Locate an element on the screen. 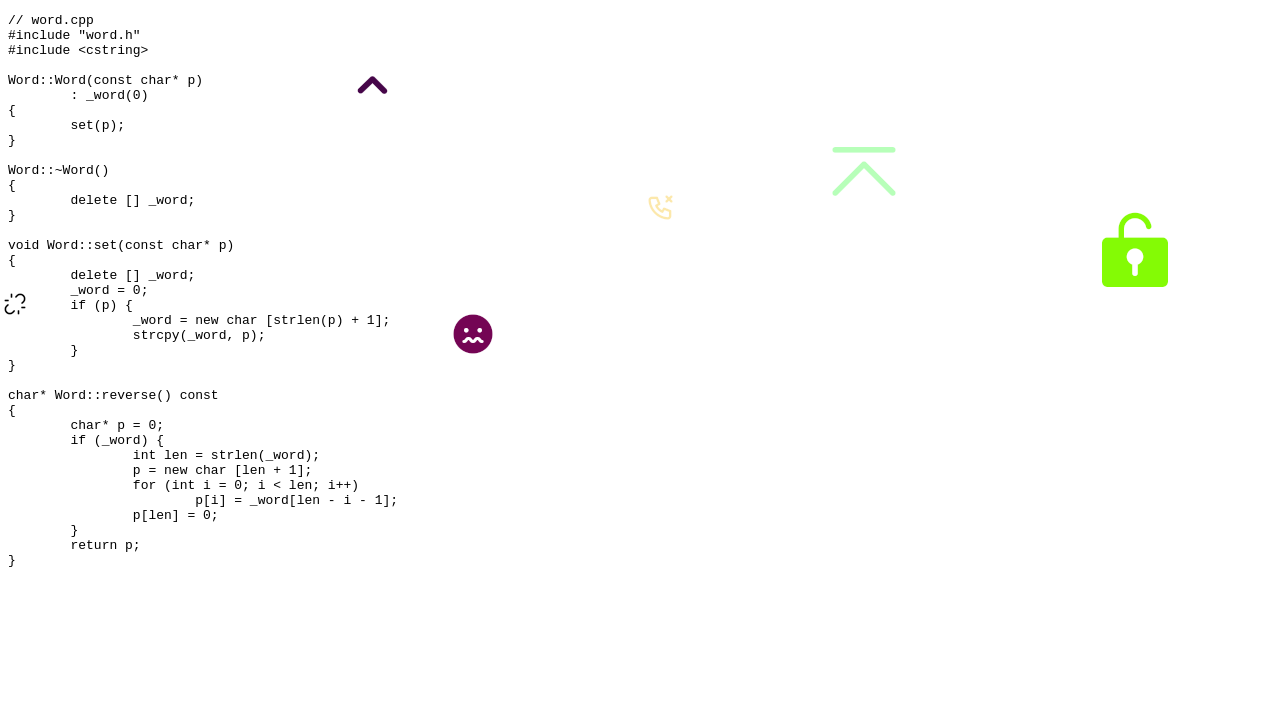  indicates a nervous or anxious status is located at coordinates (473, 334).